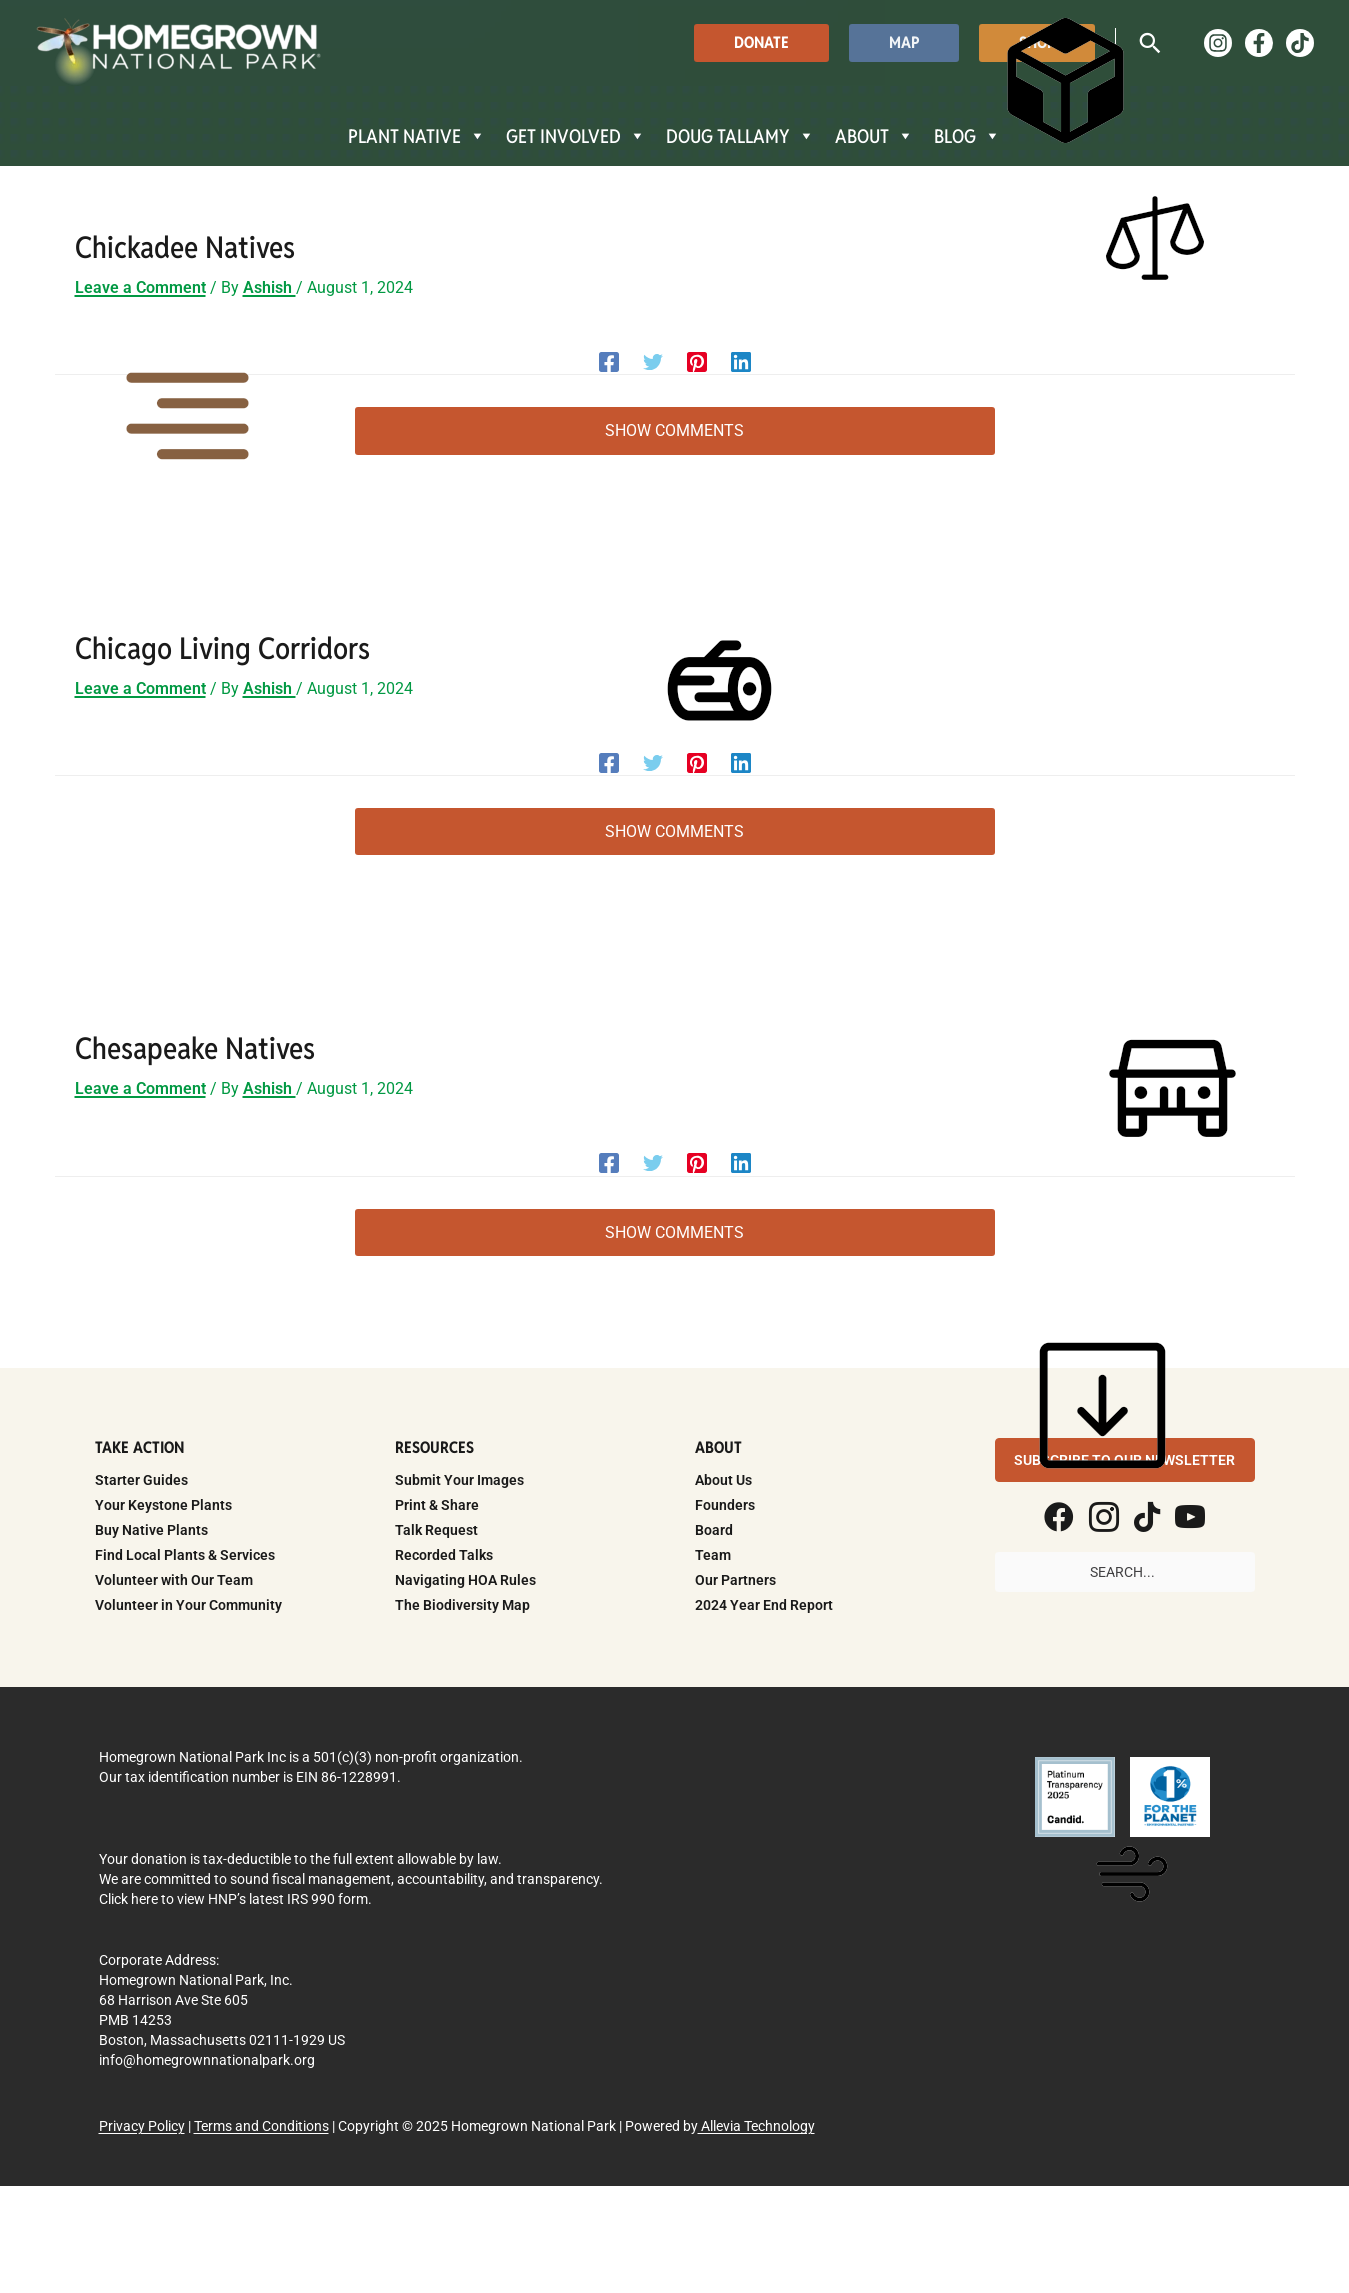 This screenshot has width=1349, height=2293. I want to click on align text to the right, so click(187, 418).